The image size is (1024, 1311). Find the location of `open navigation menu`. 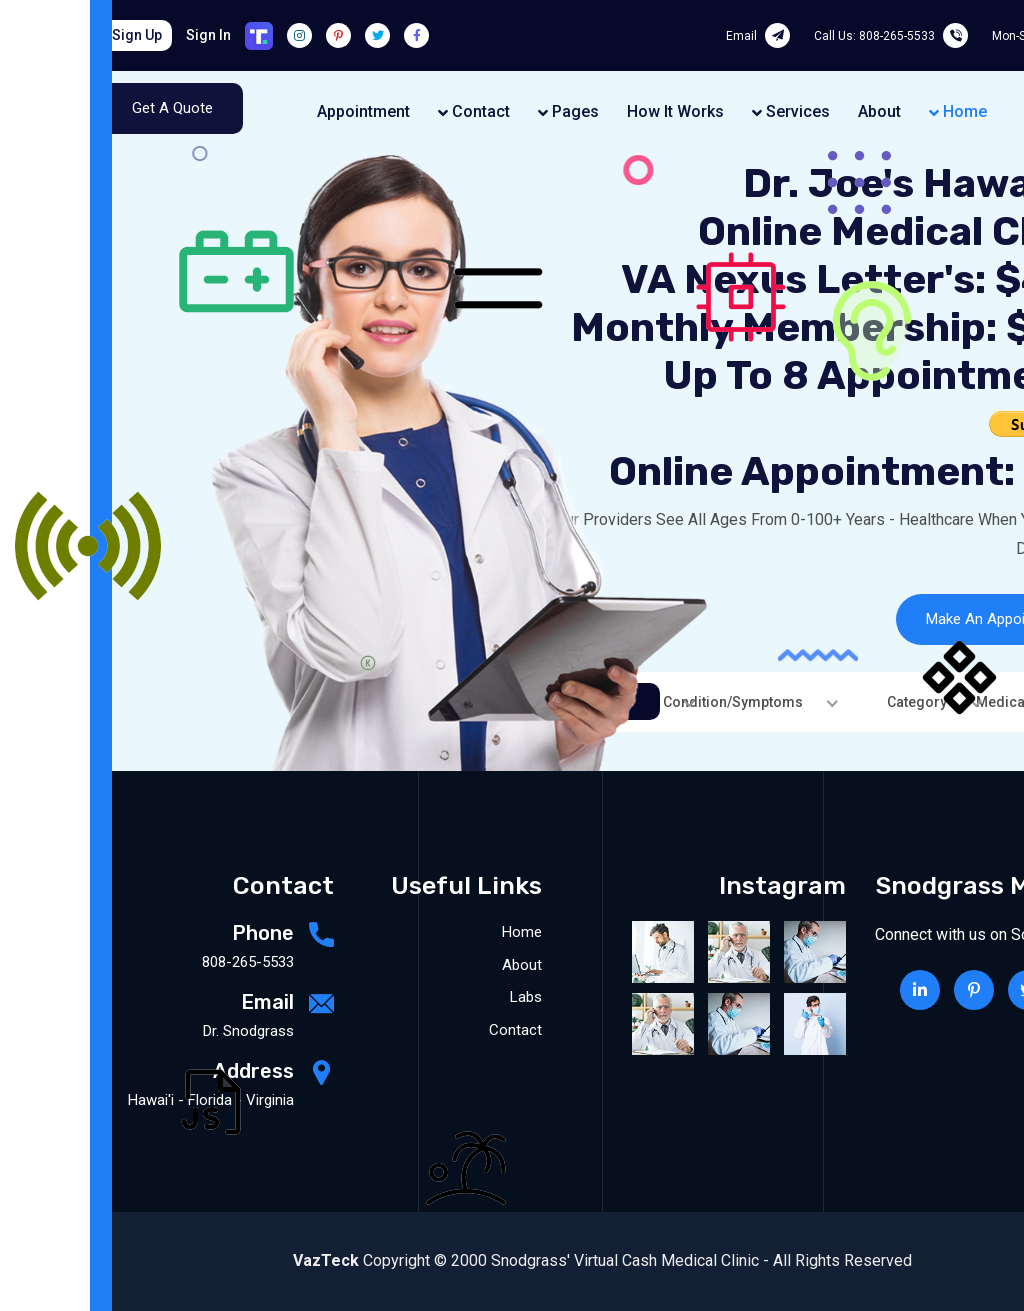

open navigation menu is located at coordinates (498, 286).